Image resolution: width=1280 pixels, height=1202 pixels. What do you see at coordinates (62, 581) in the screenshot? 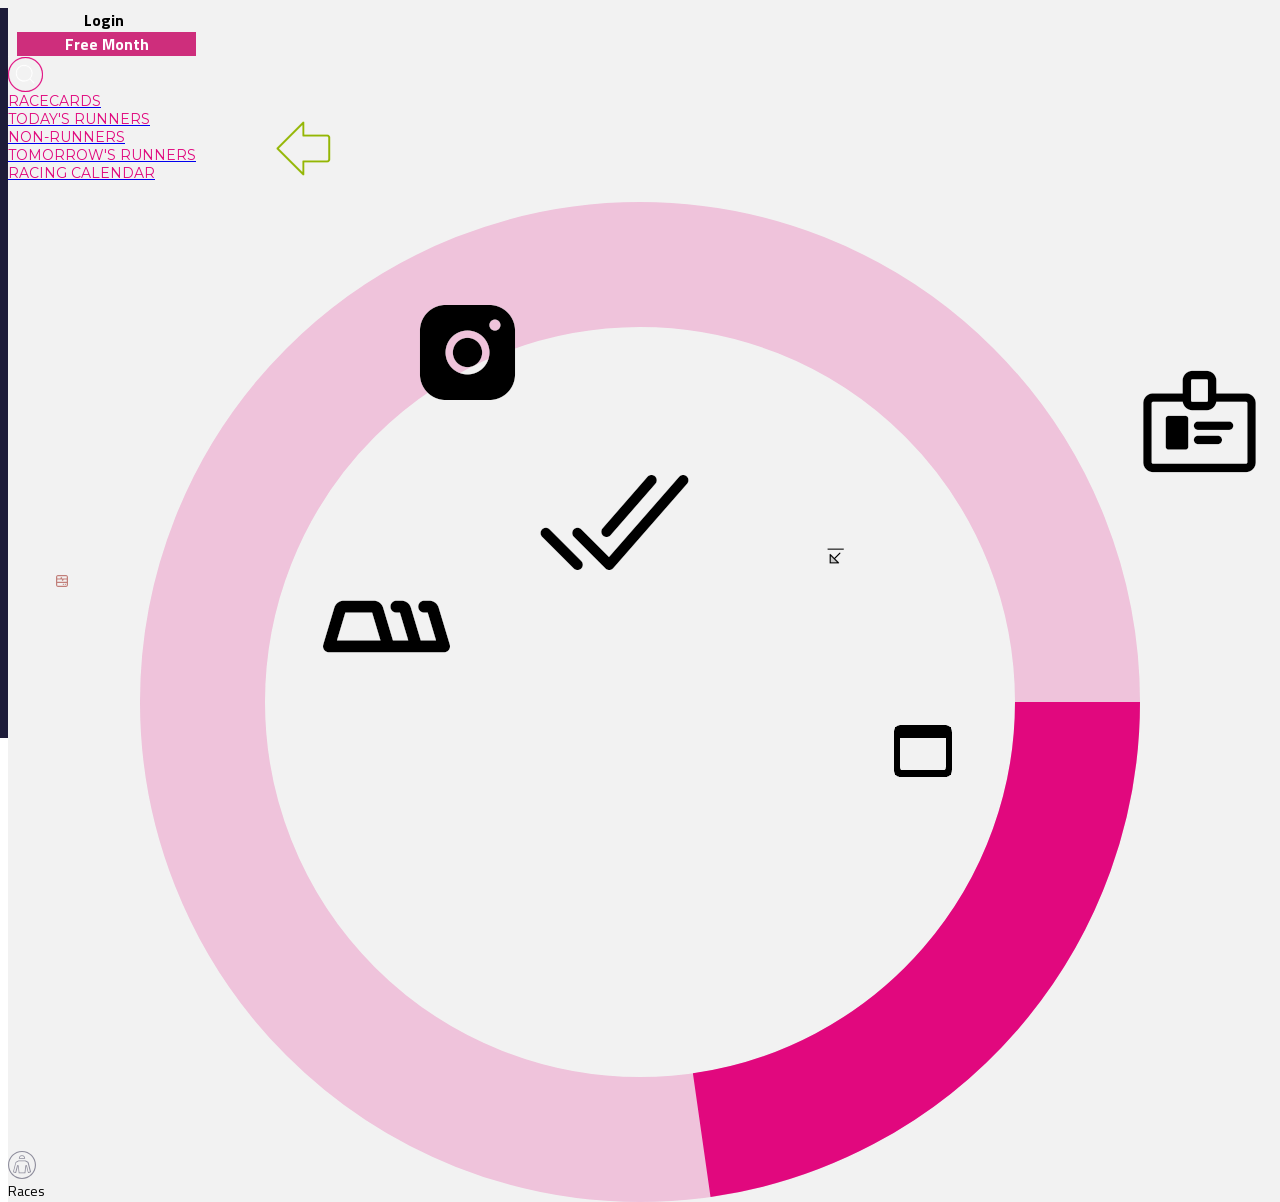
I see `view heart rate or vital signs data` at bounding box center [62, 581].